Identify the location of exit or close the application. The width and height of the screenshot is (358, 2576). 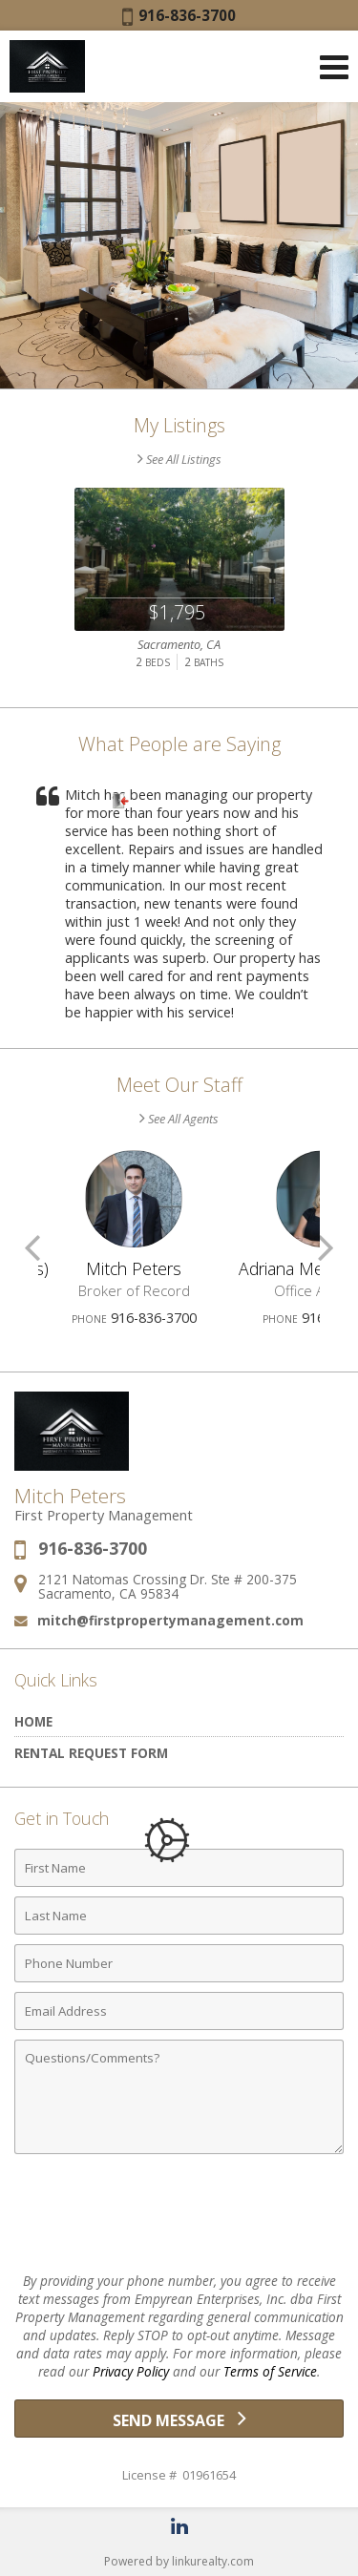
(120, 801).